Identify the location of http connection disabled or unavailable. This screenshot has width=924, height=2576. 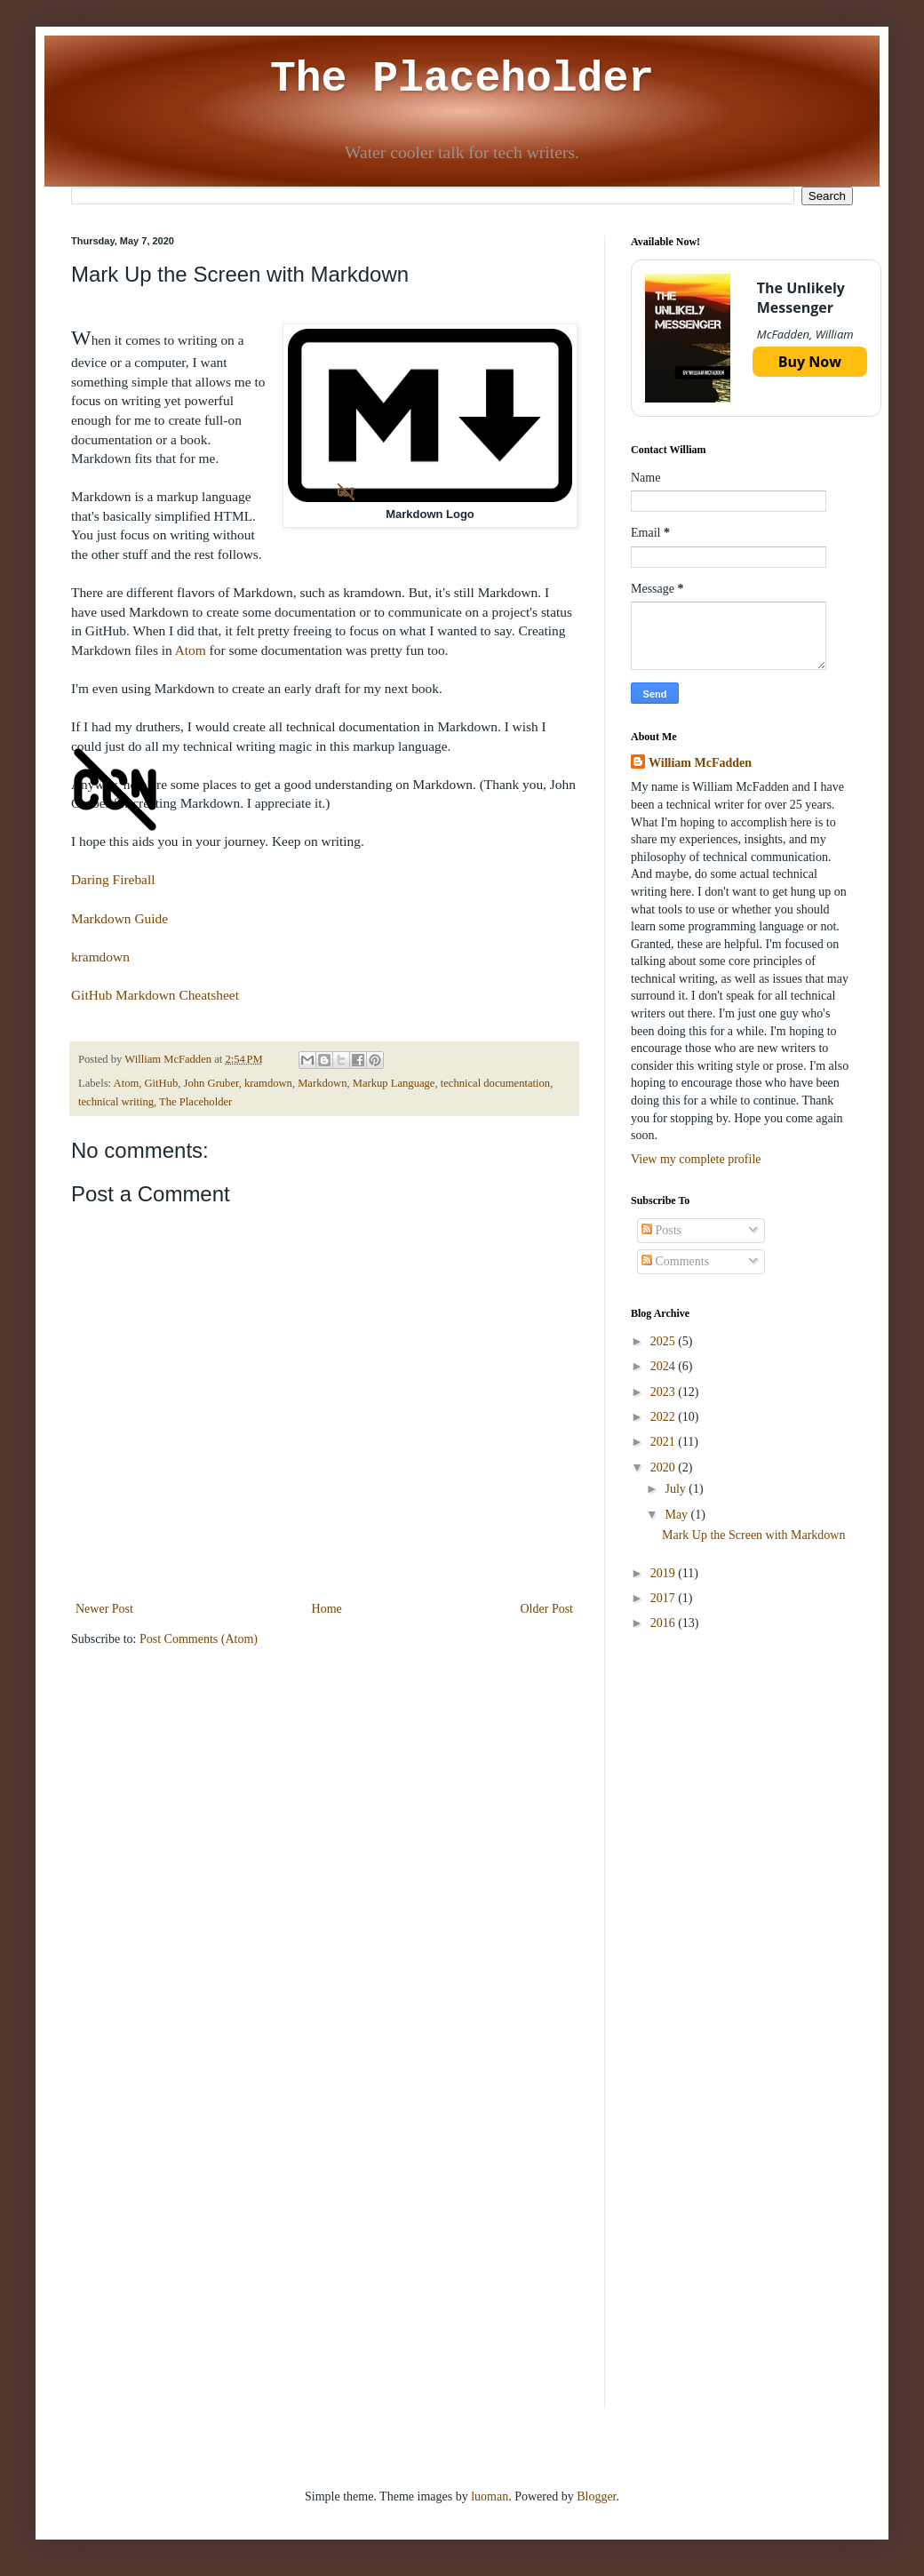
(115, 789).